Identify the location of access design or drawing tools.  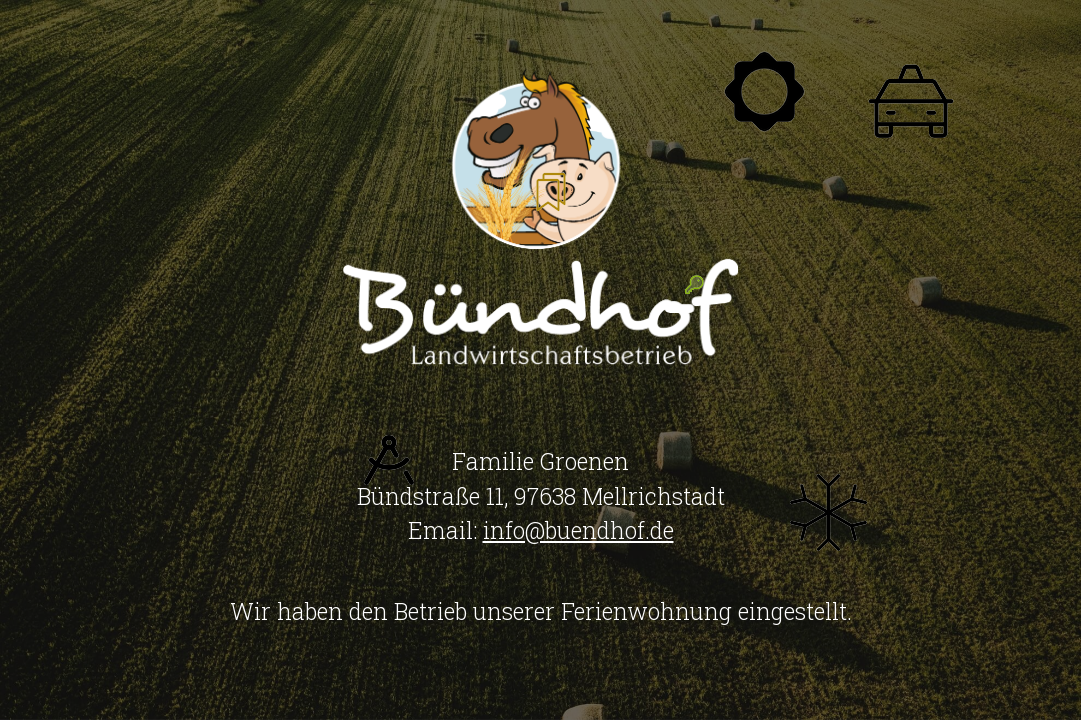
(389, 460).